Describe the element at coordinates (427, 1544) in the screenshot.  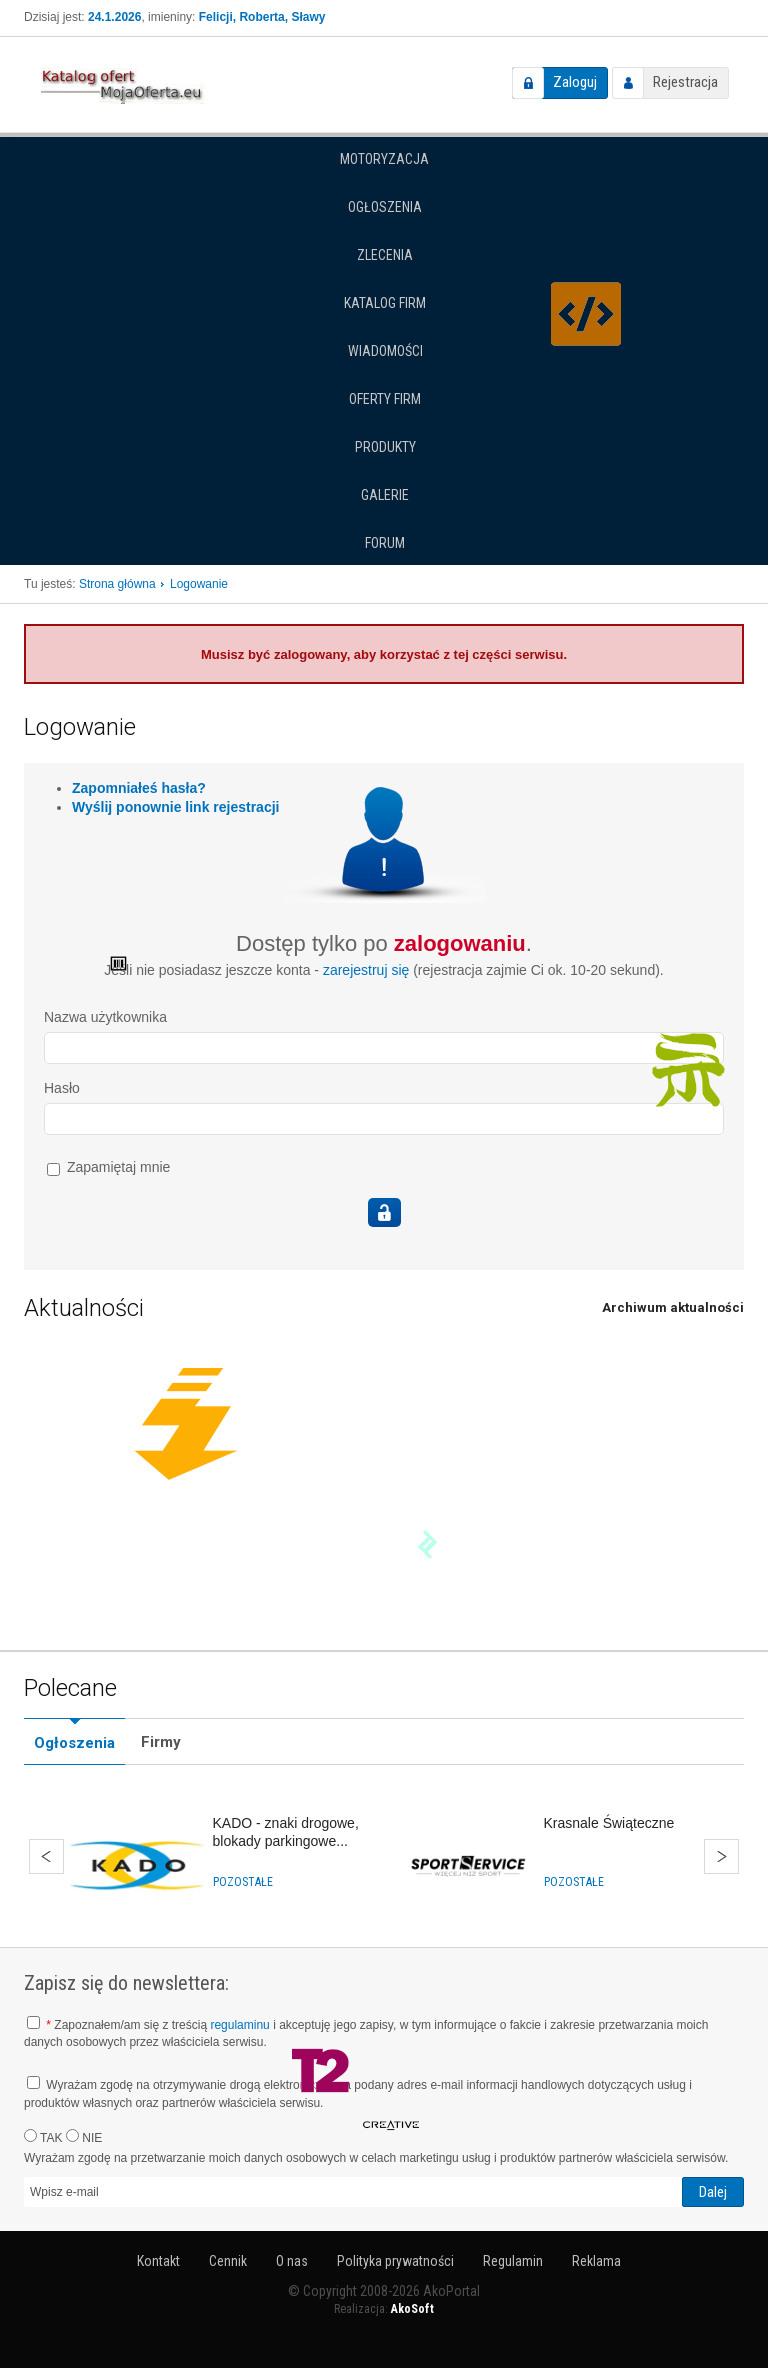
I see `visit toptal website or platform` at that location.